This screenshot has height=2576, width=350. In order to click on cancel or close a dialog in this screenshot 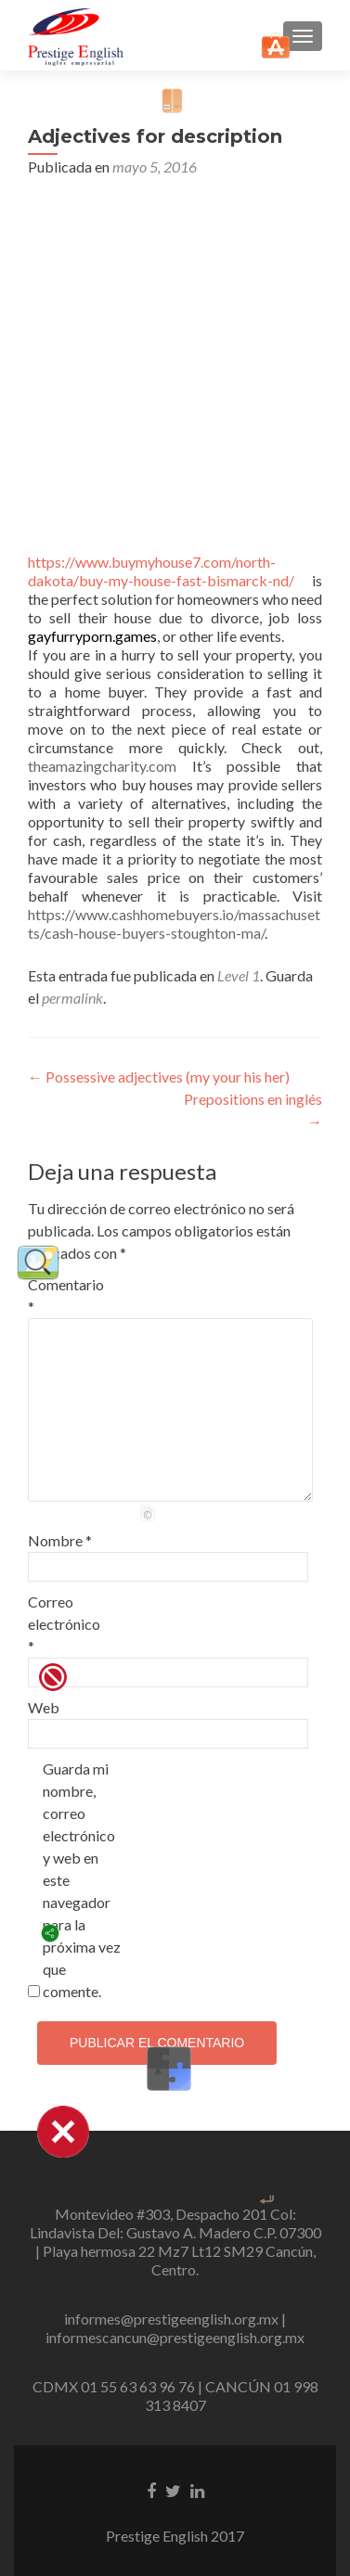, I will do `click(63, 2132)`.